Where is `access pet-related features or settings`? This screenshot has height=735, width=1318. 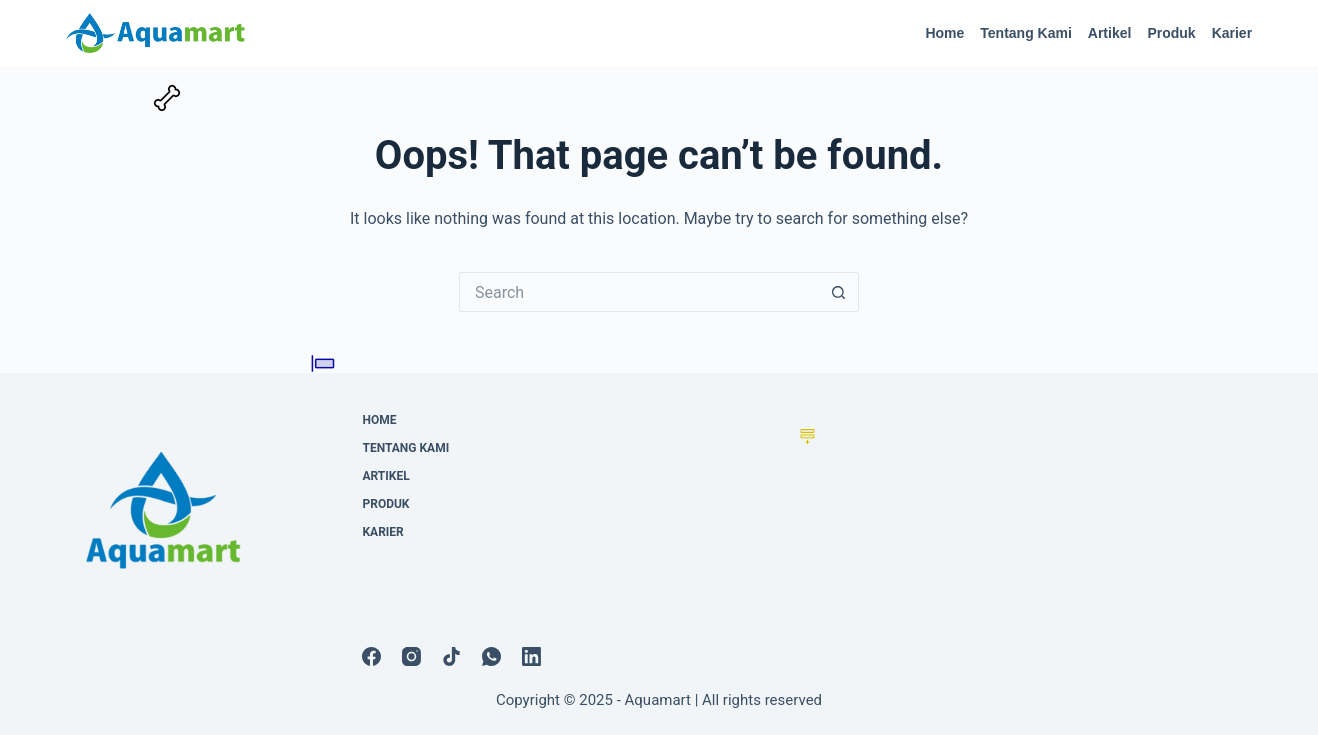 access pet-related features or settings is located at coordinates (167, 98).